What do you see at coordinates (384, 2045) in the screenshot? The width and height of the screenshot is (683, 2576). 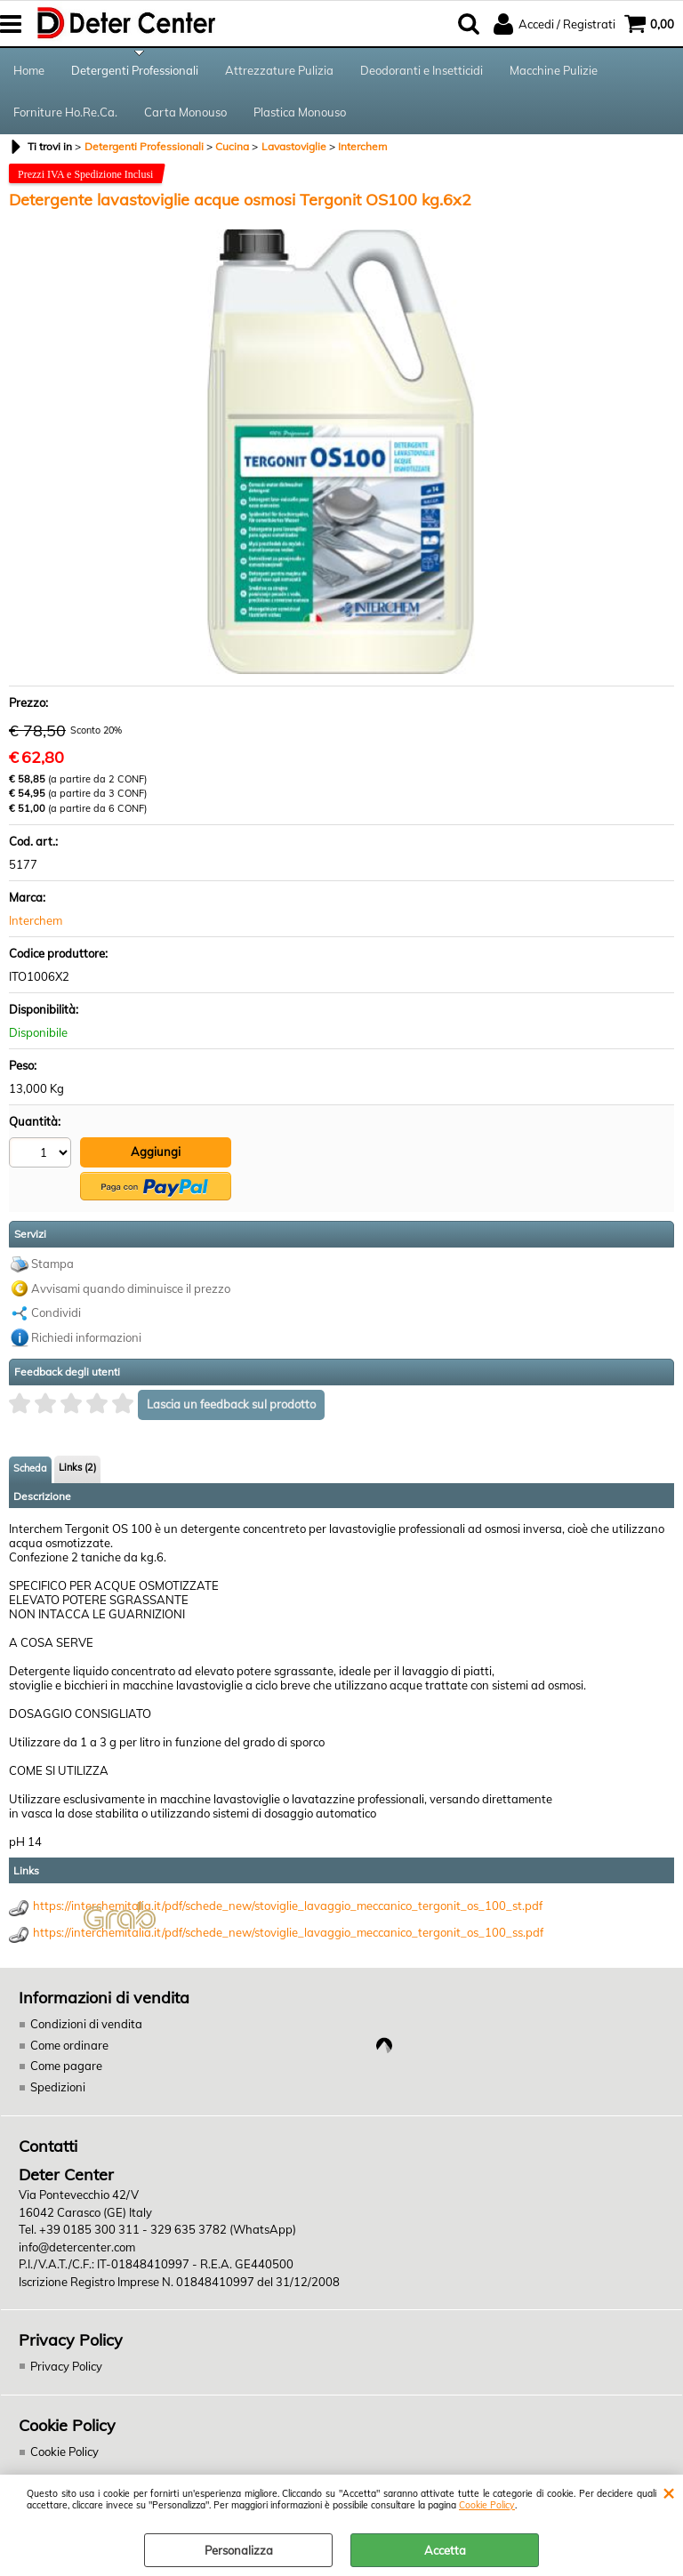 I see `link to Codeberg repository` at bounding box center [384, 2045].